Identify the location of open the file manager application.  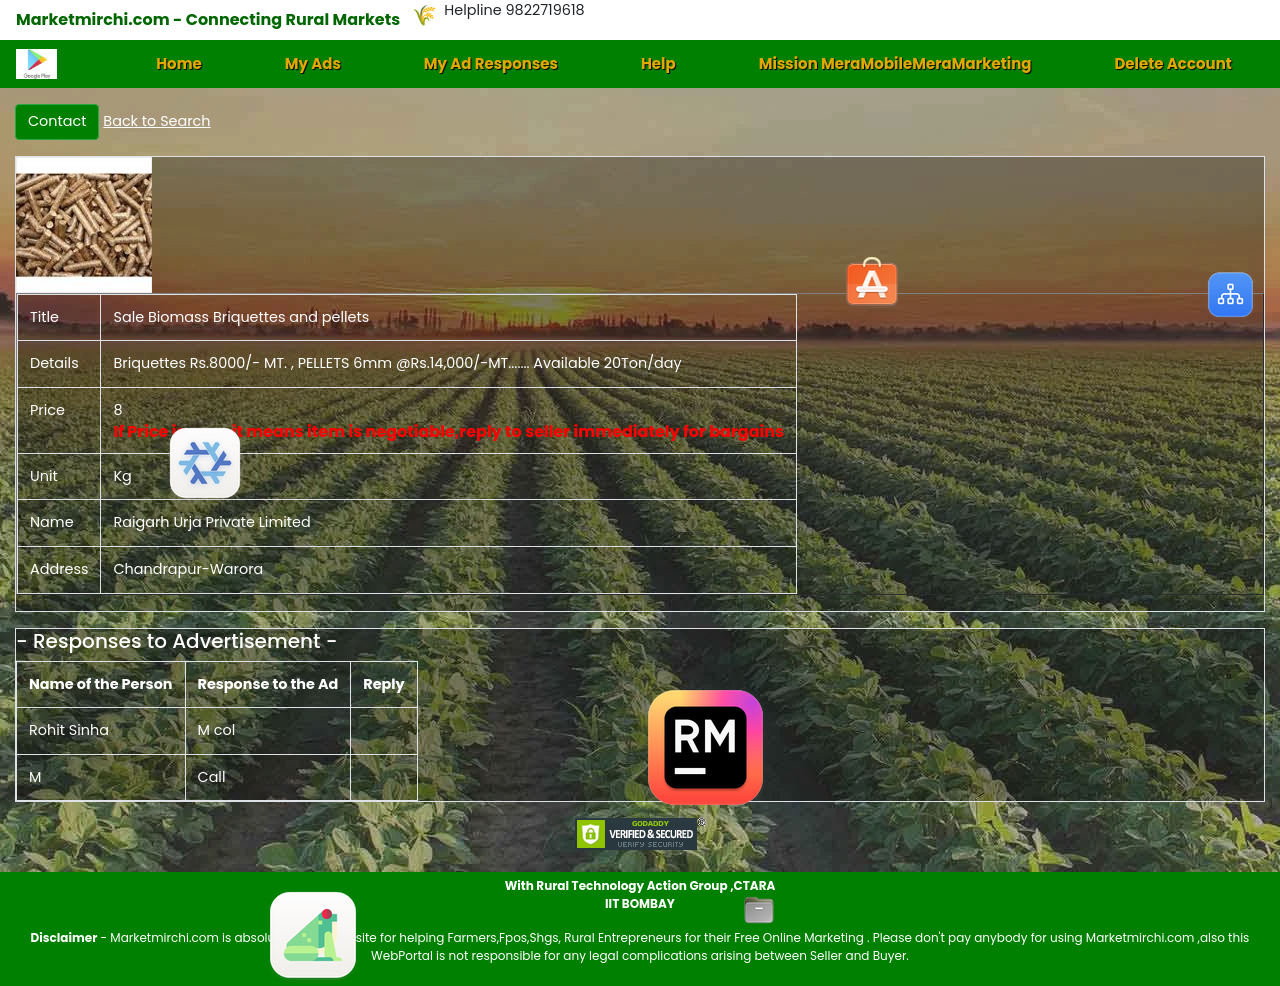
(759, 910).